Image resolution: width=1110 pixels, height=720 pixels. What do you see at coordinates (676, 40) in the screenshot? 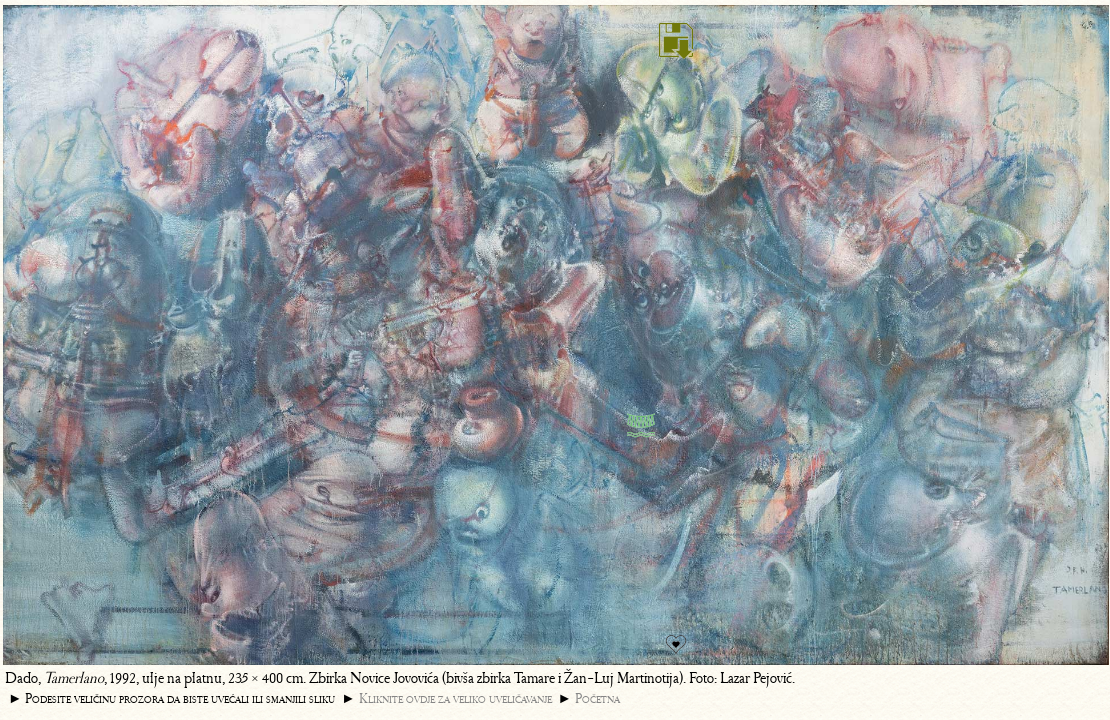
I see `load a saved game or file` at bounding box center [676, 40].